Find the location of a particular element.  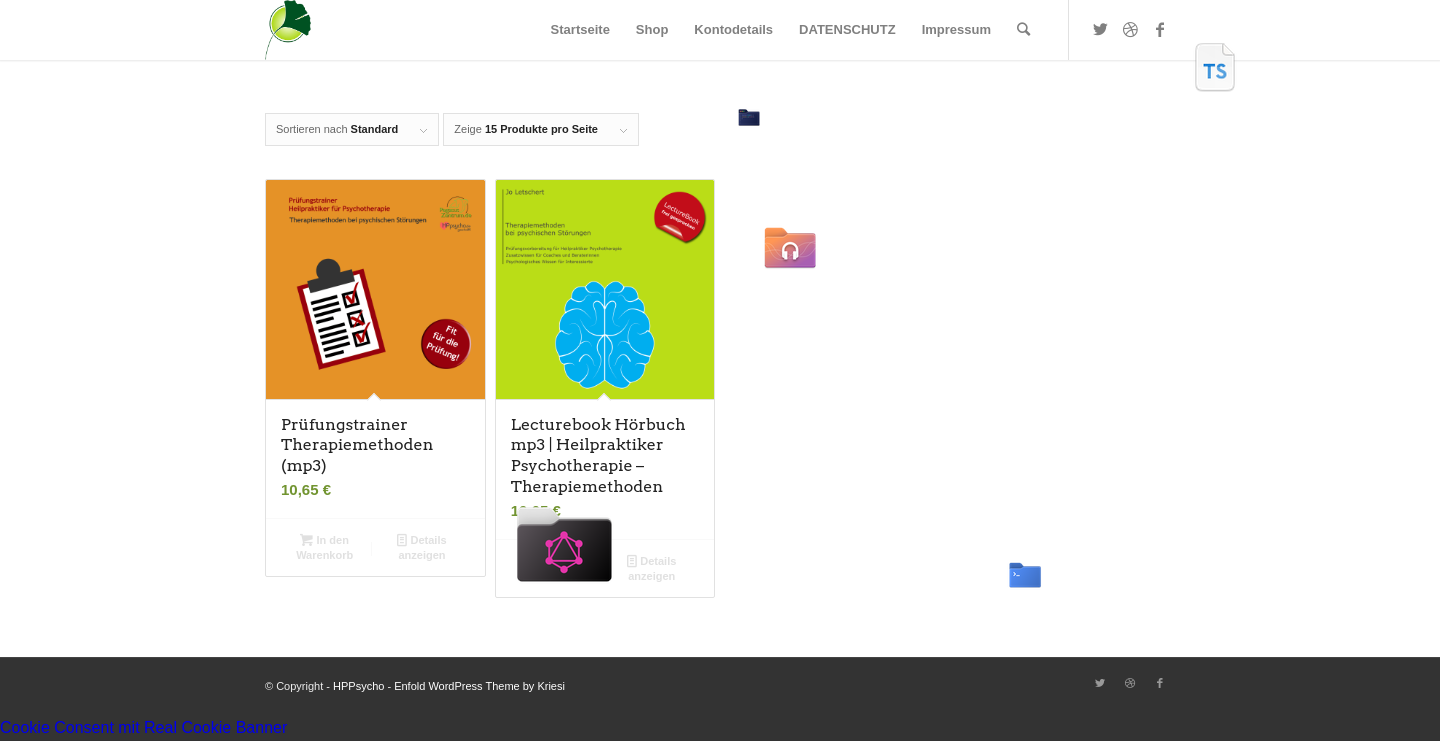

a typescript source code file is located at coordinates (1215, 67).